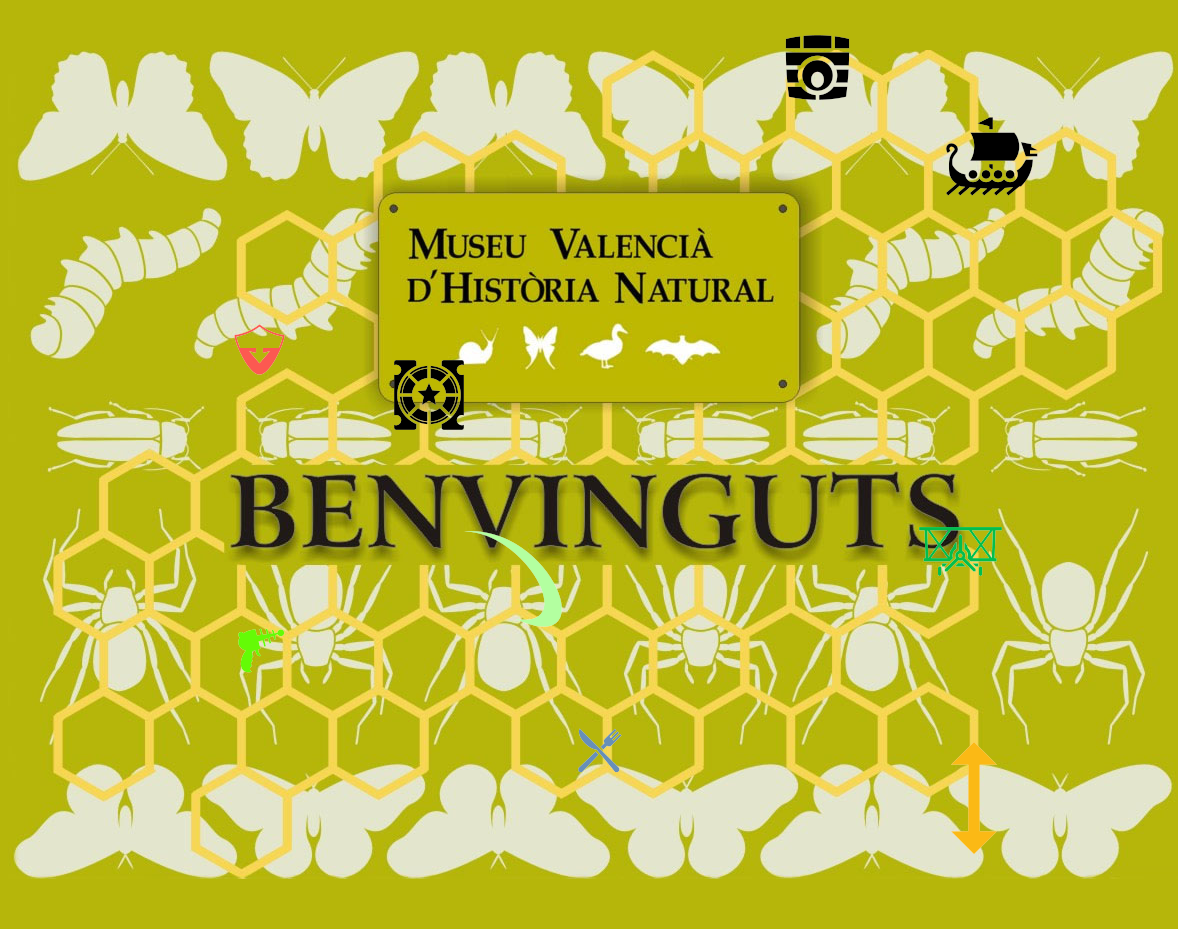 The height and width of the screenshot is (929, 1178). What do you see at coordinates (600, 750) in the screenshot?
I see `find nearby restaurants or dining options` at bounding box center [600, 750].